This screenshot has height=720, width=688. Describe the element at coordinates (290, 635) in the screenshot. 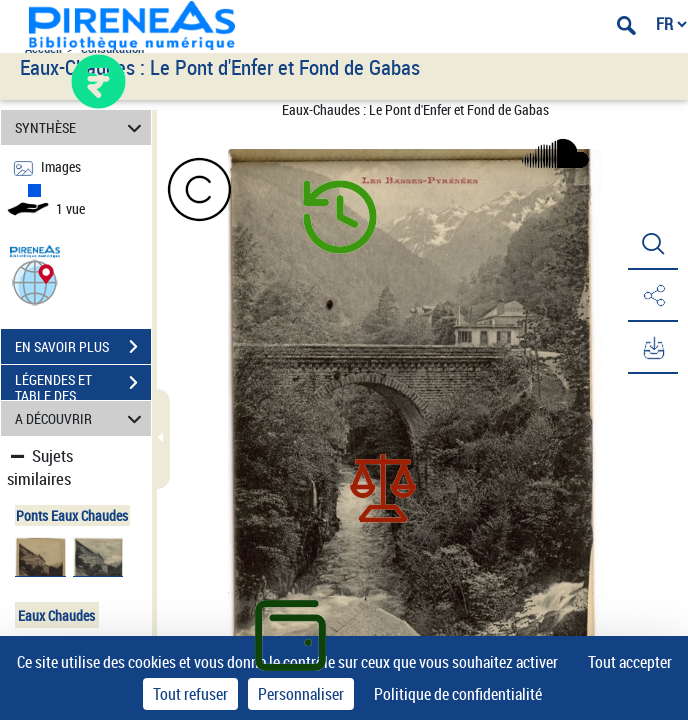

I see `access your wallet or payment methods` at that location.